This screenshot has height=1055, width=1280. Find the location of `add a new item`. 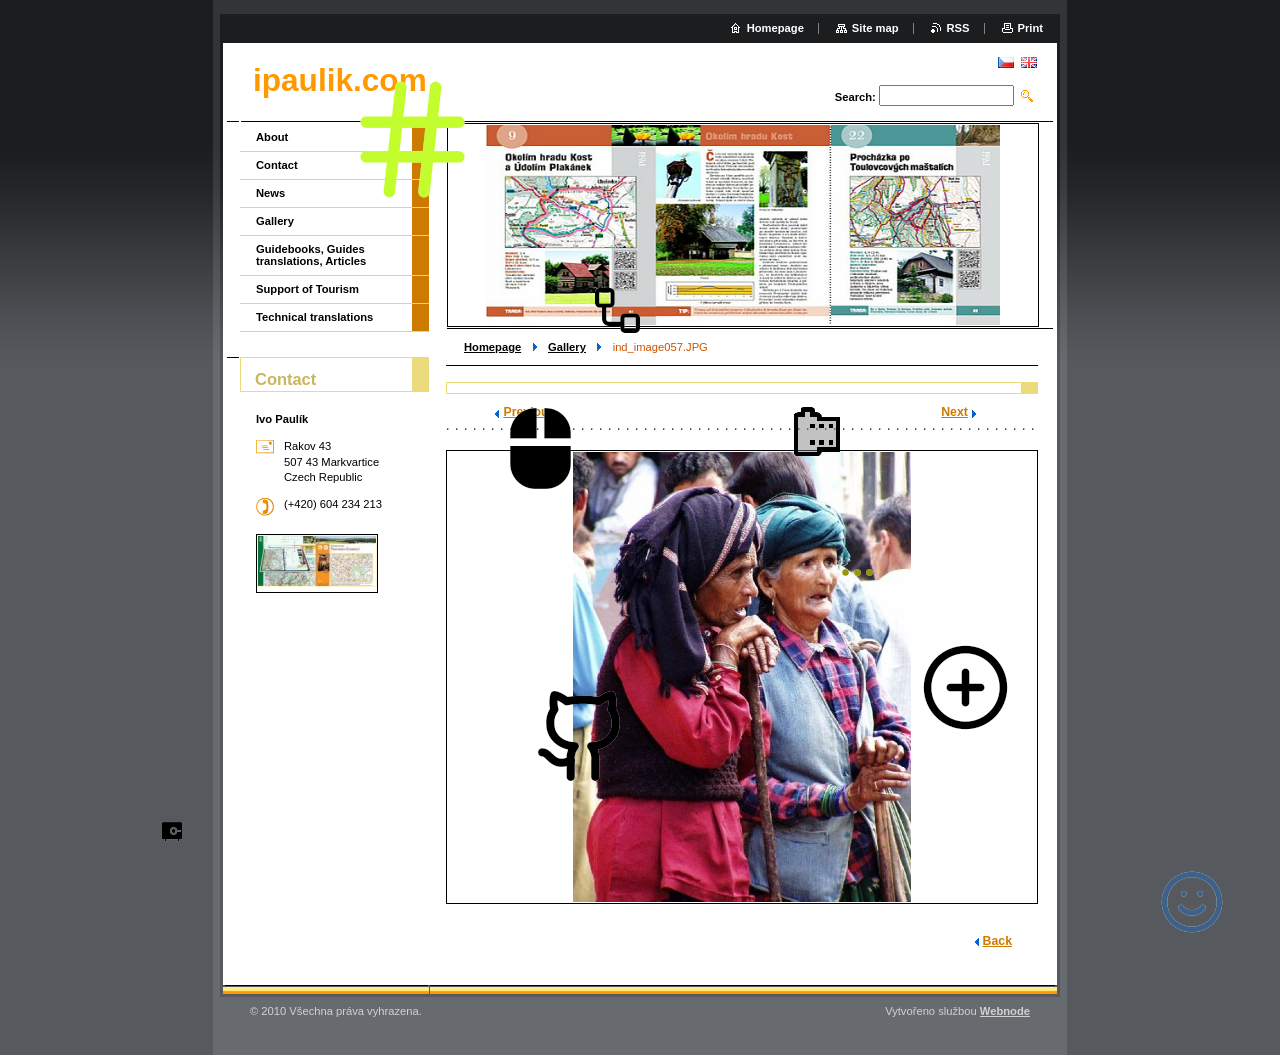

add a new item is located at coordinates (965, 687).